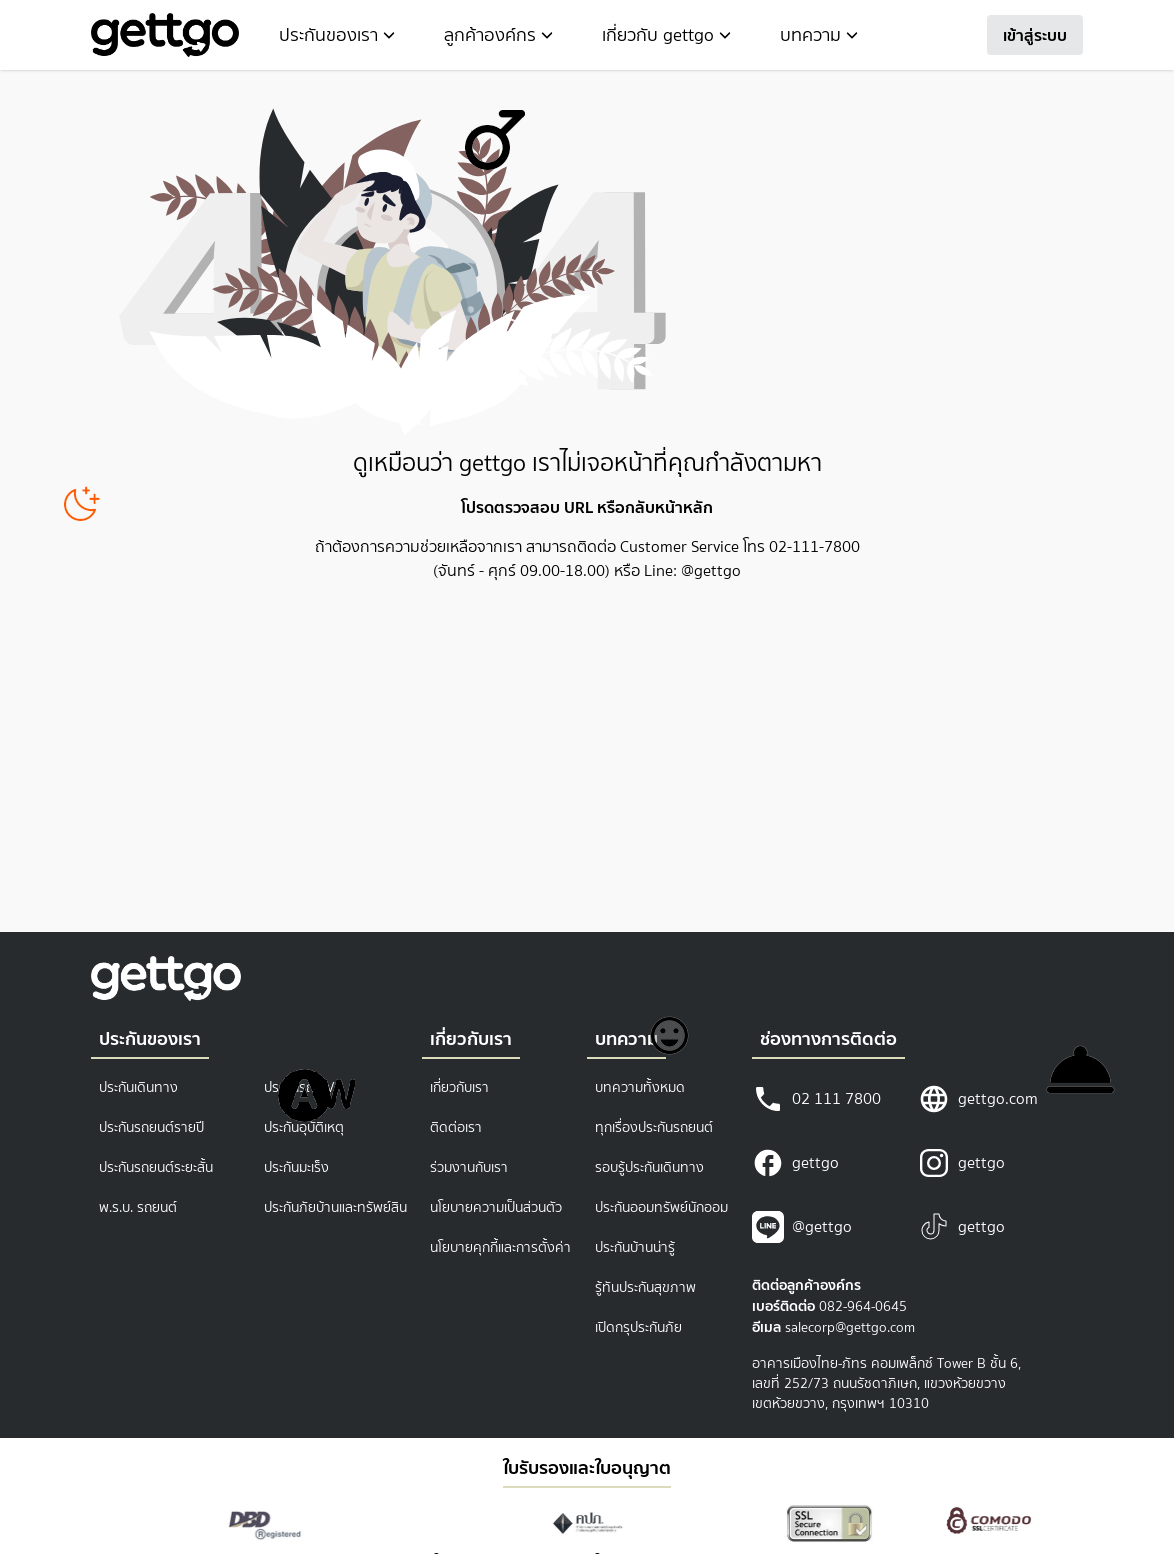 This screenshot has height=1554, width=1174. Describe the element at coordinates (669, 1035) in the screenshot. I see `add an emoji or reaction` at that location.